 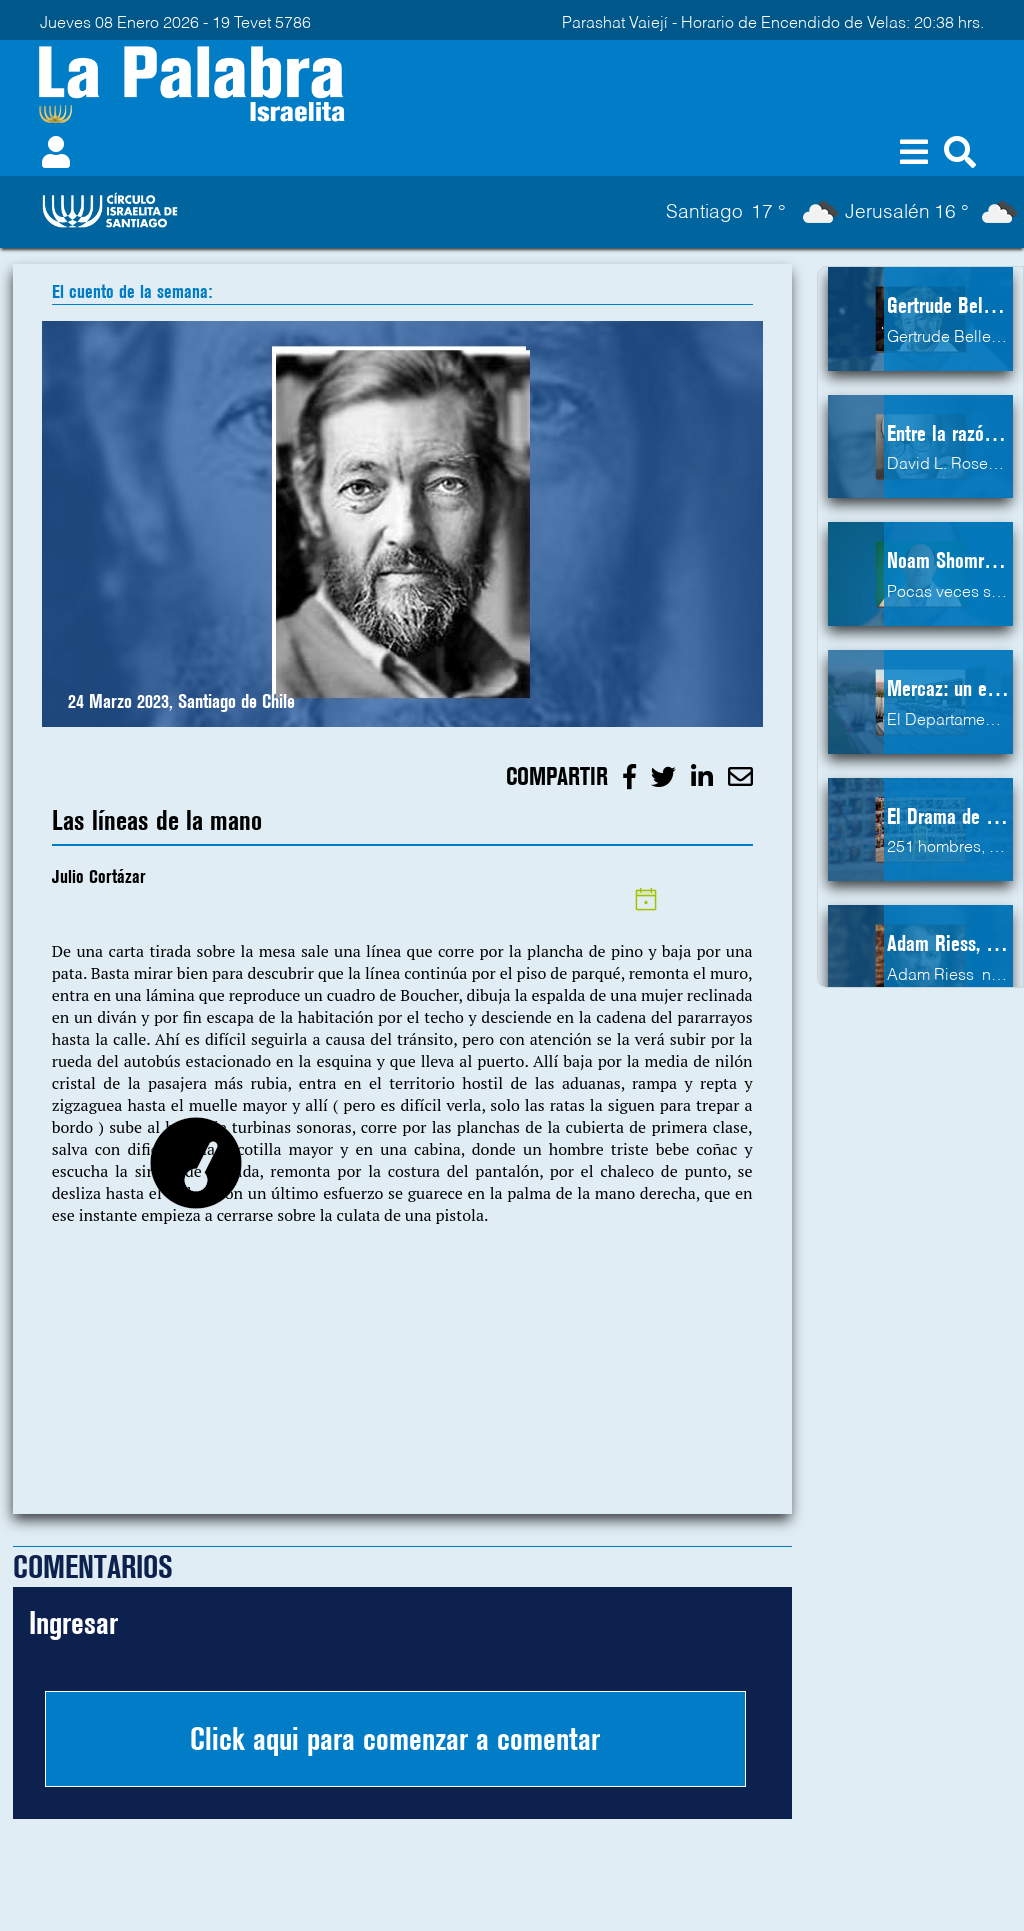 What do you see at coordinates (196, 1163) in the screenshot?
I see `view system performance or speed metrics` at bounding box center [196, 1163].